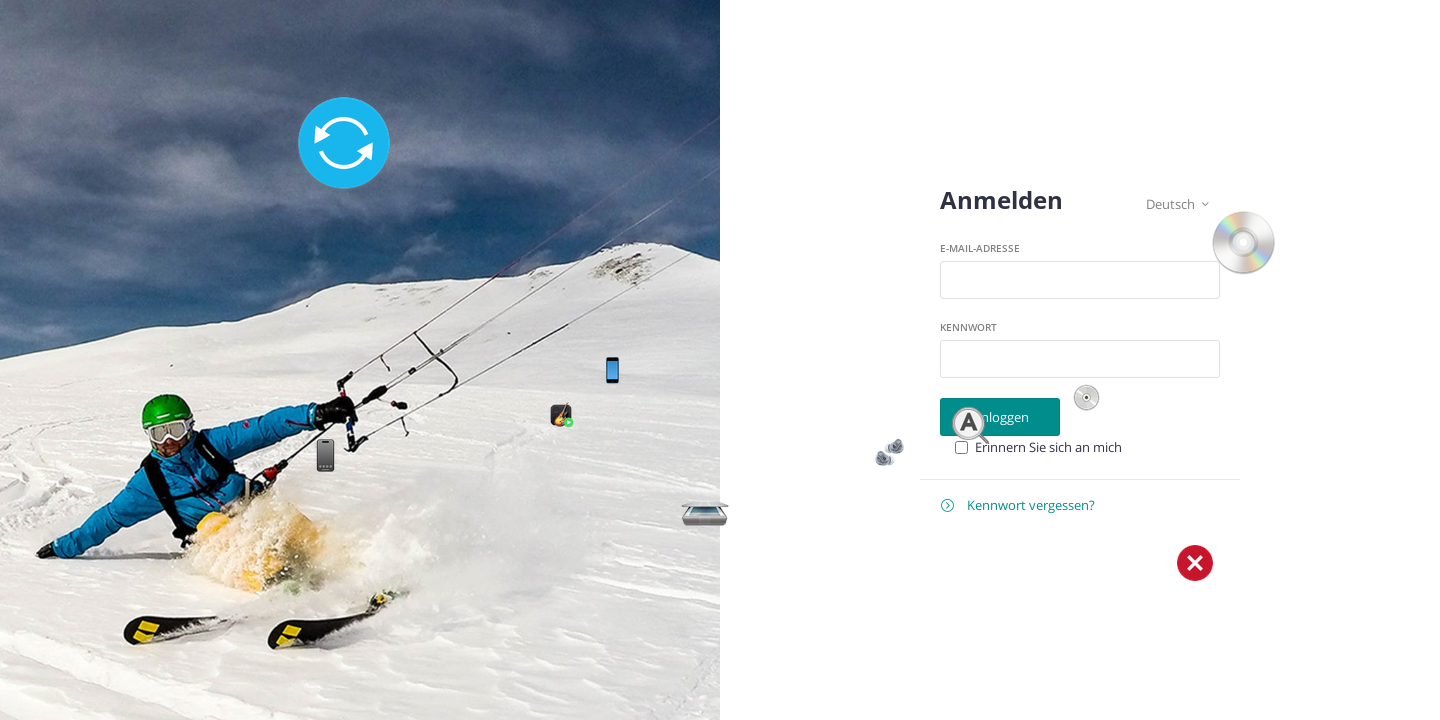  What do you see at coordinates (344, 143) in the screenshot?
I see `dropbox is currently syncing files` at bounding box center [344, 143].